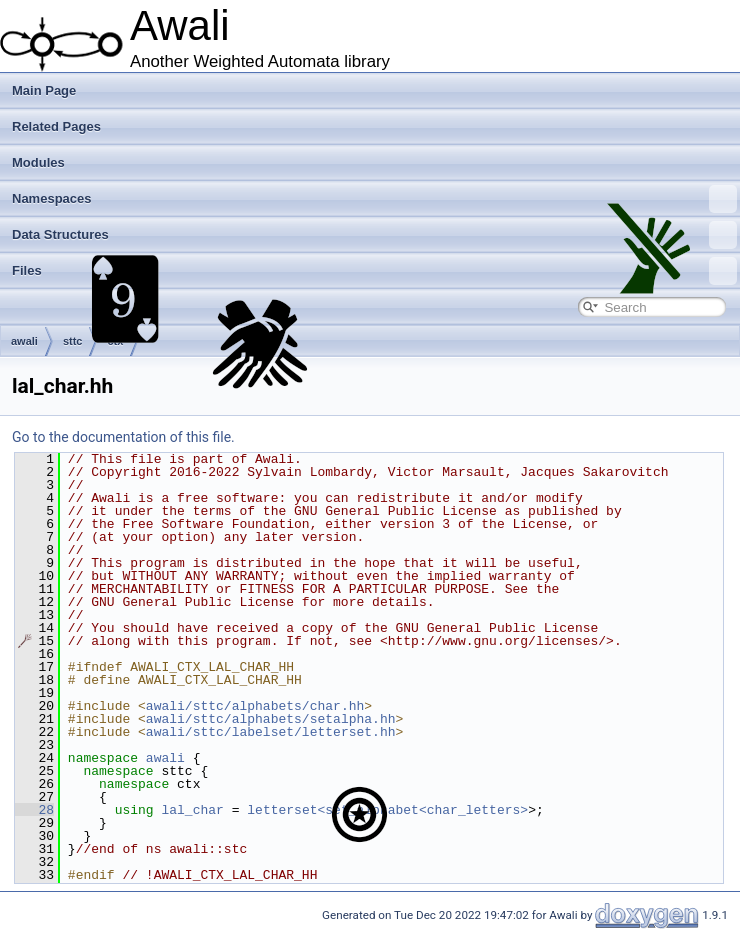  I want to click on select the 9 of spades card, so click(125, 299).